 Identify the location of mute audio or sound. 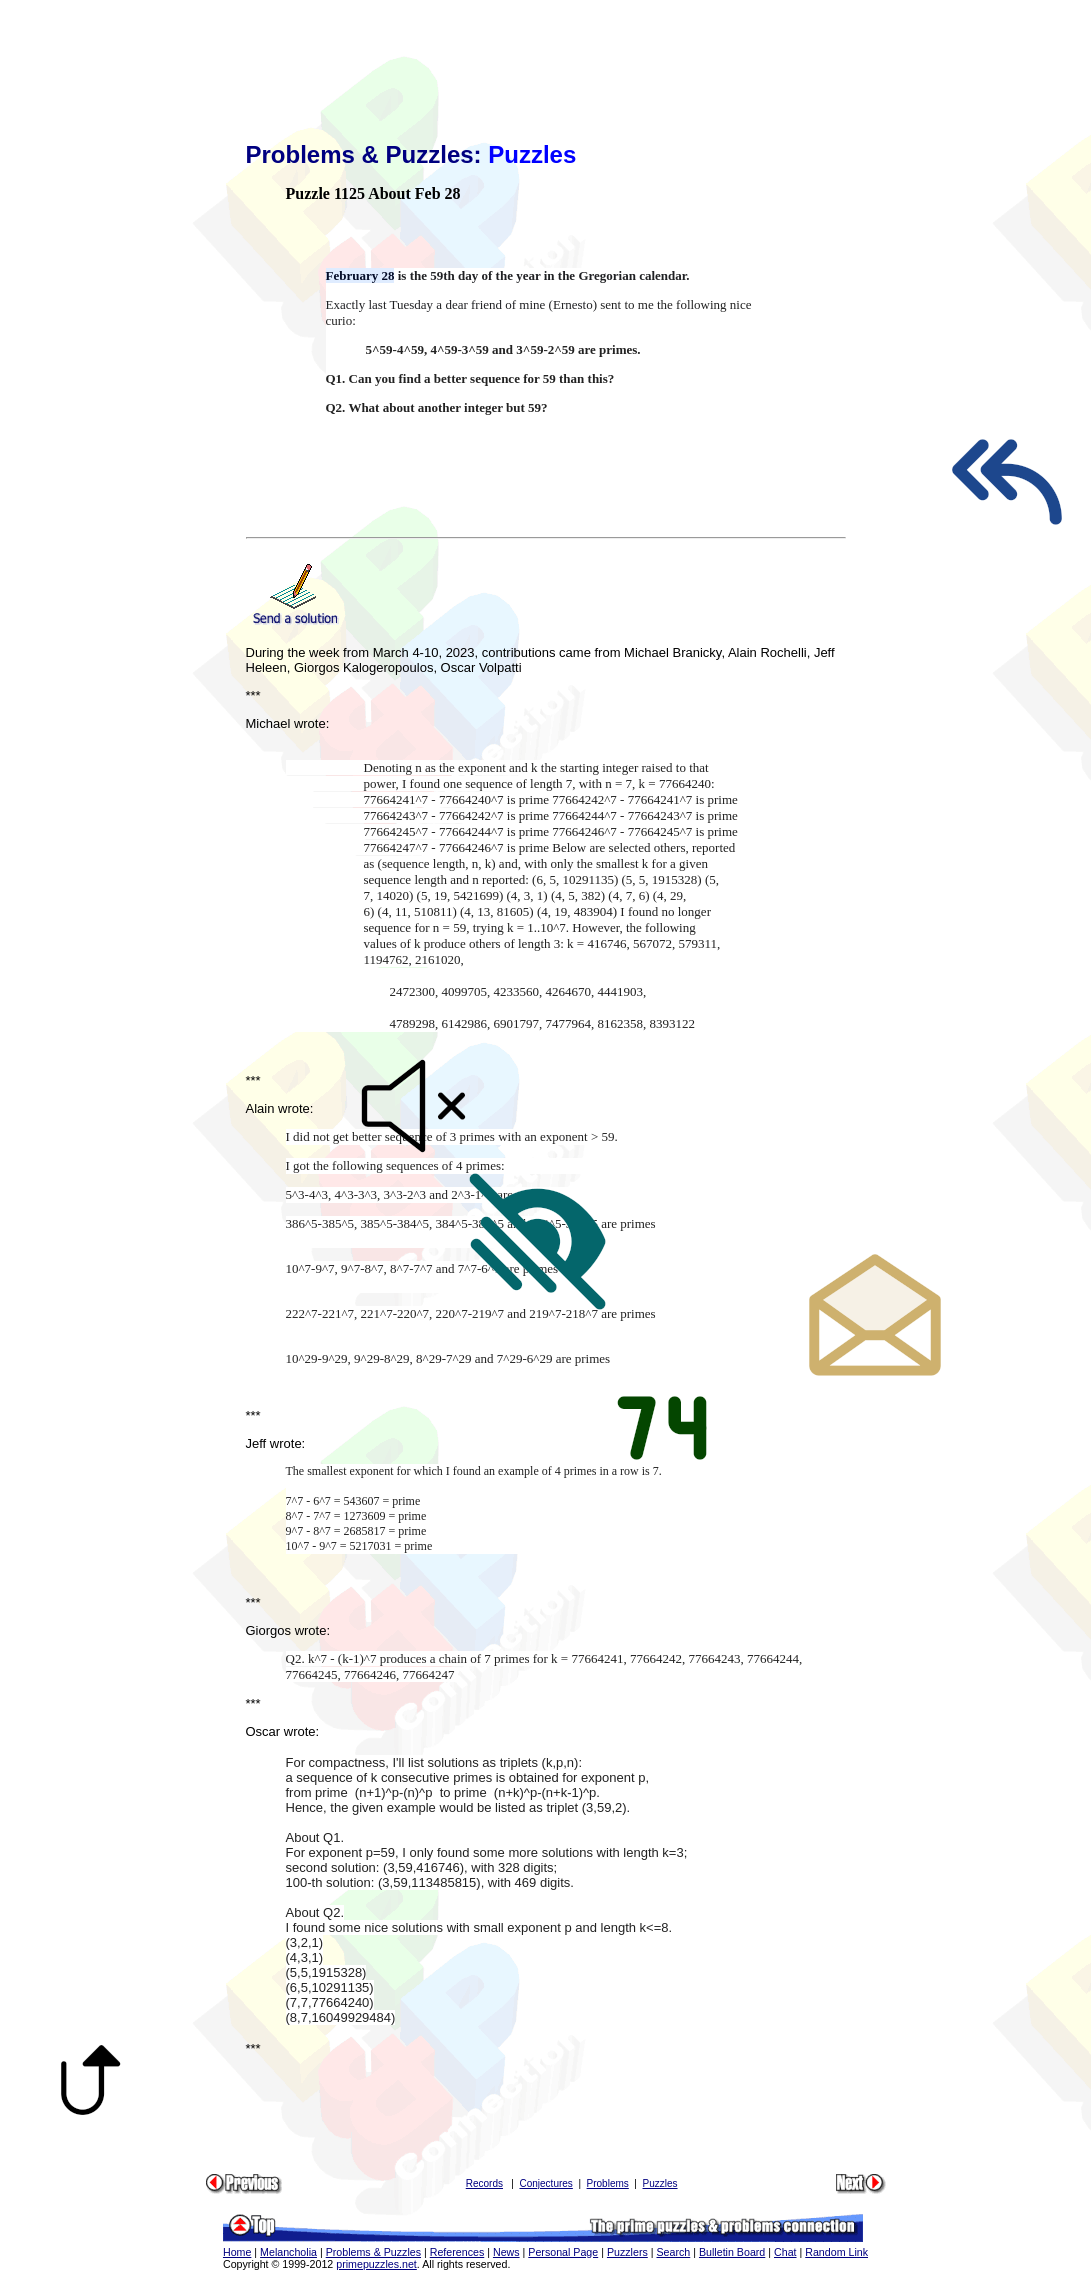
(408, 1106).